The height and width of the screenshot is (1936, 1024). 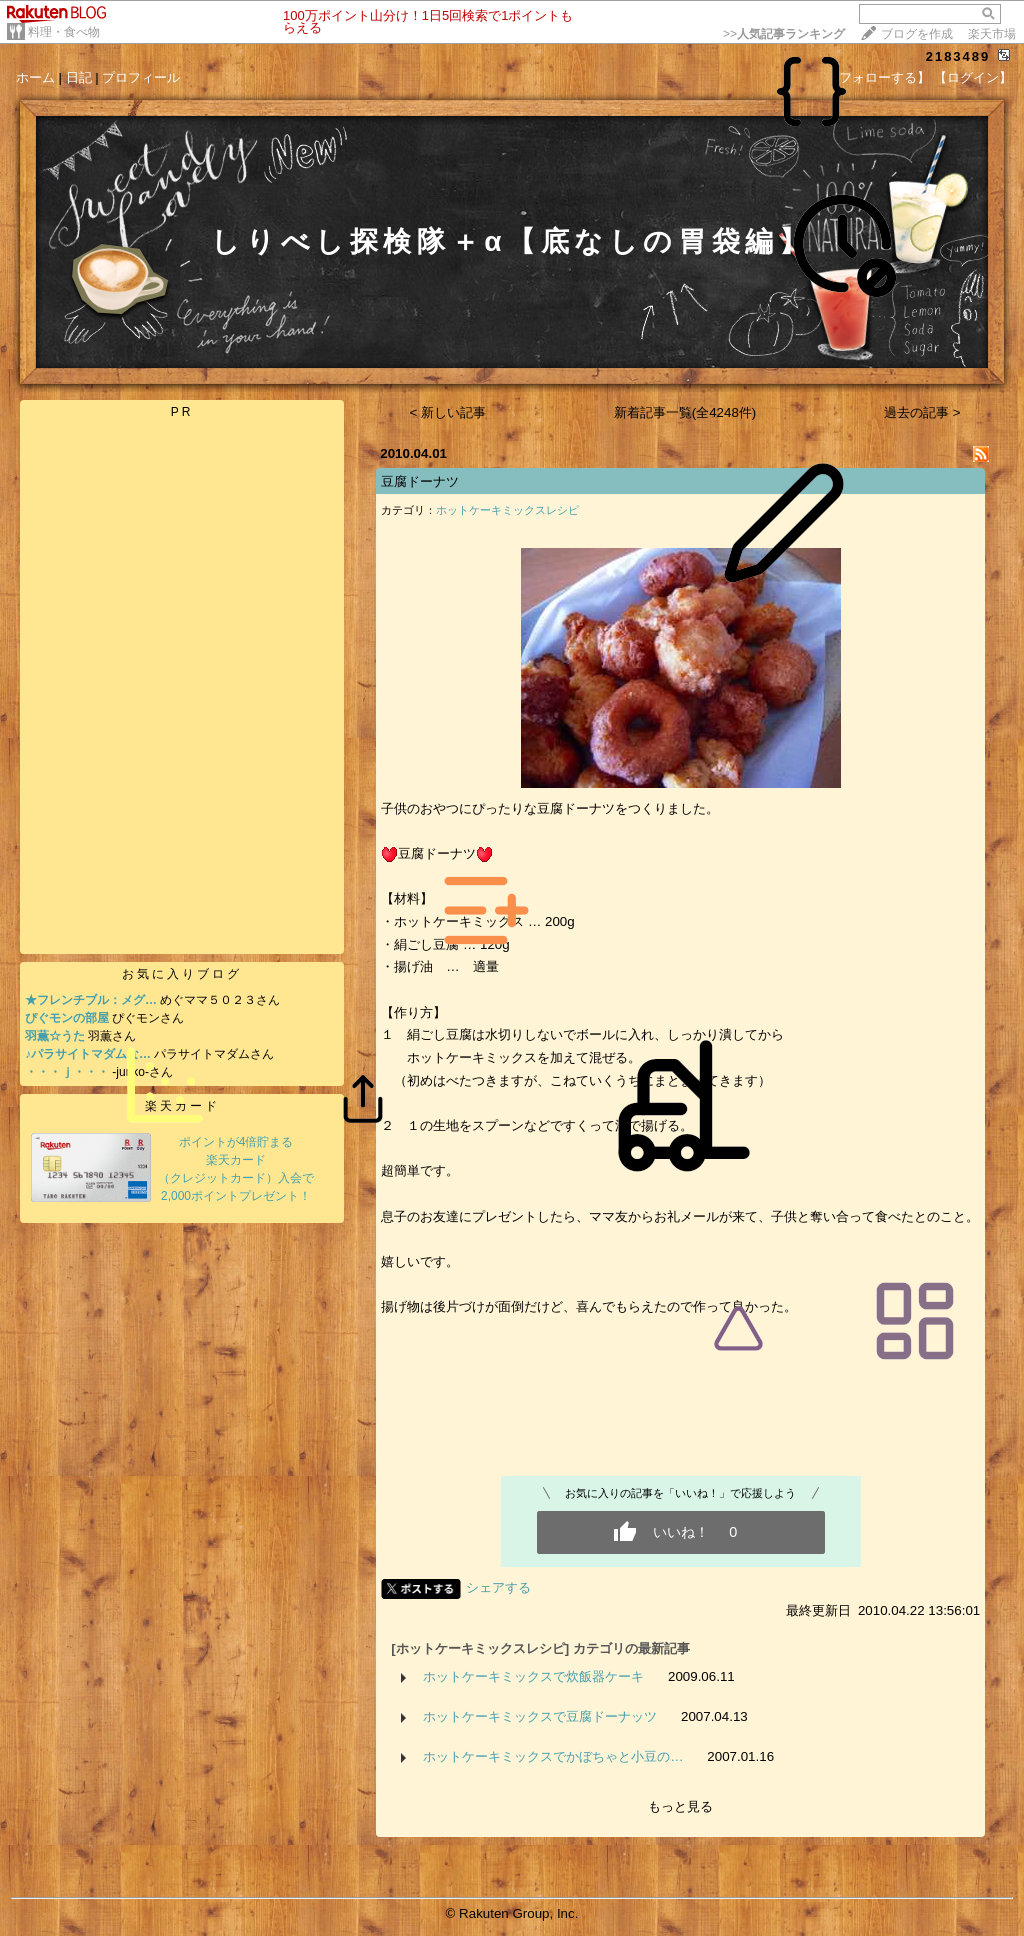 What do you see at coordinates (842, 243) in the screenshot?
I see `cancel a scheduled event or timer` at bounding box center [842, 243].